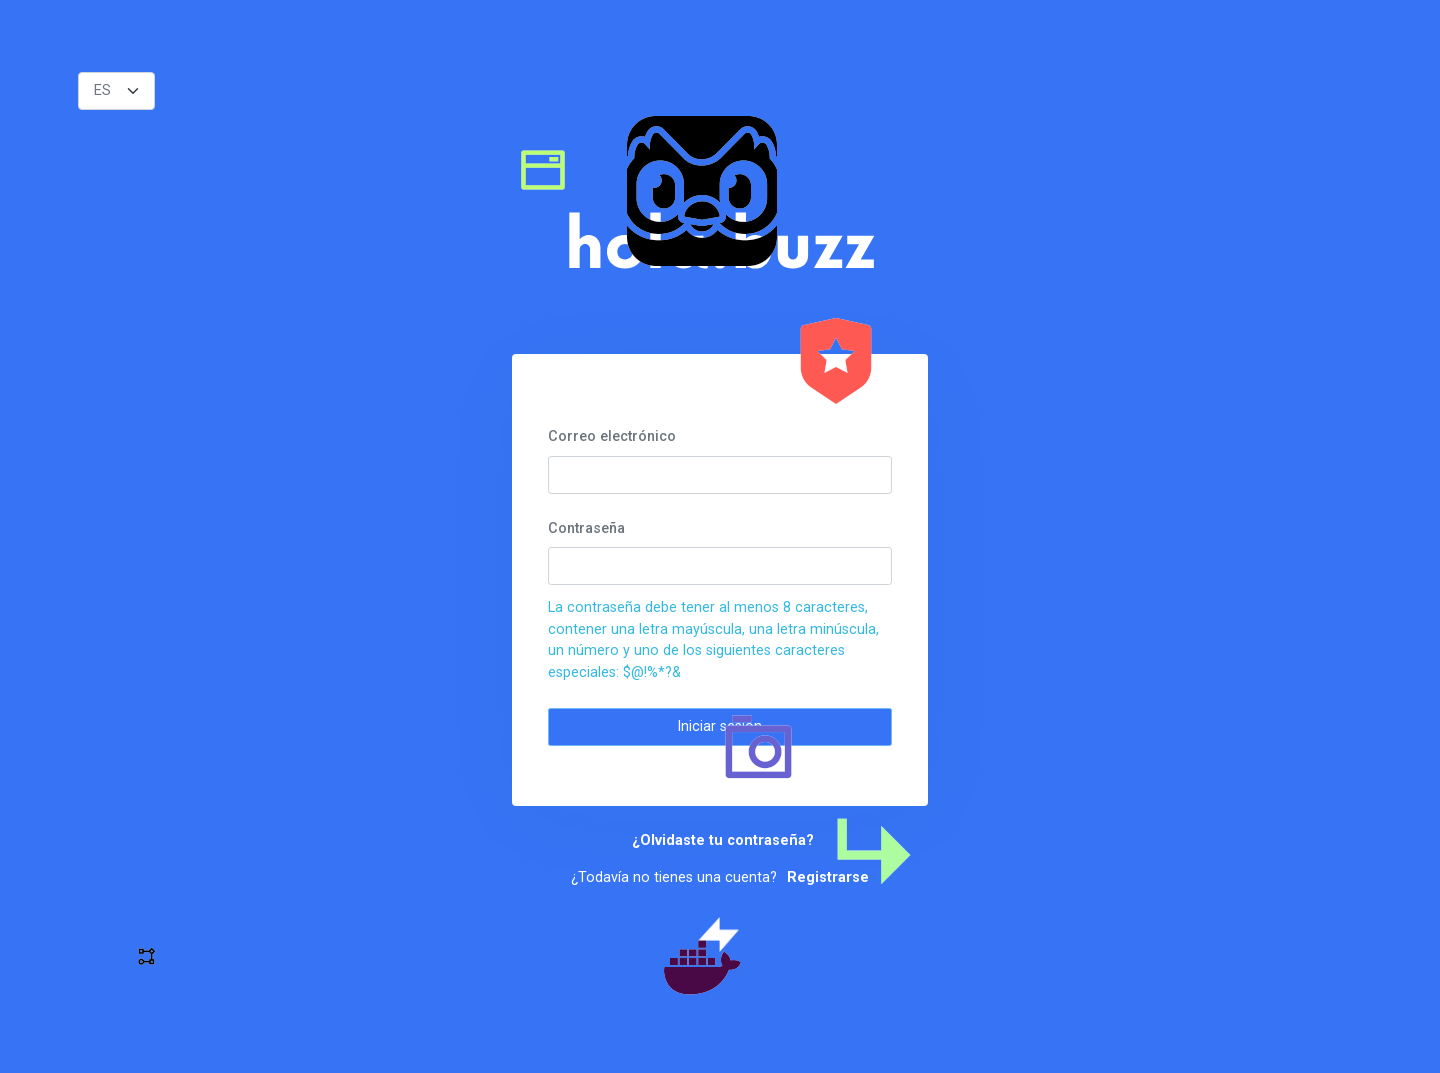 The height and width of the screenshot is (1073, 1440). What do you see at coordinates (836, 361) in the screenshot?
I see `indicates premium or verified security status` at bounding box center [836, 361].